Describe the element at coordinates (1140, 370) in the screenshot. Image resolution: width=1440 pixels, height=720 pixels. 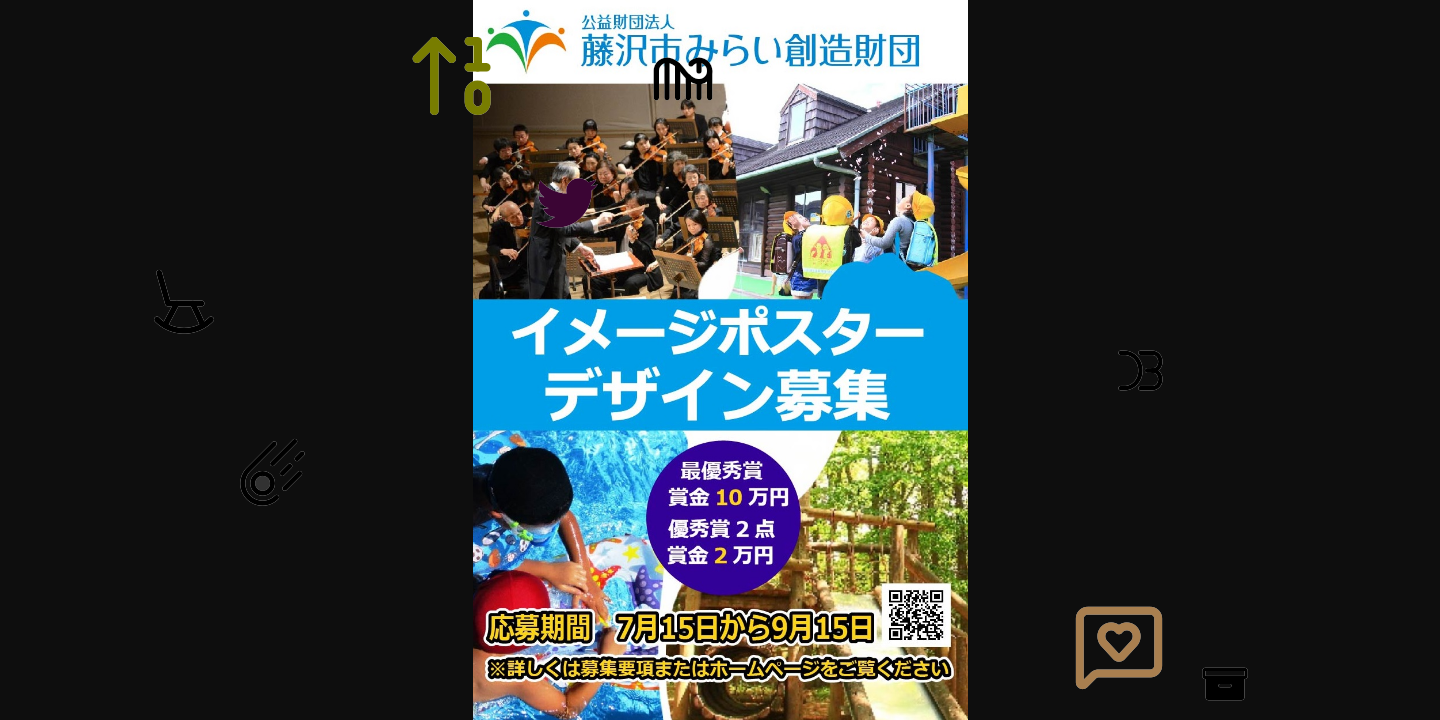
I see `D3.js data visualization library logo` at that location.